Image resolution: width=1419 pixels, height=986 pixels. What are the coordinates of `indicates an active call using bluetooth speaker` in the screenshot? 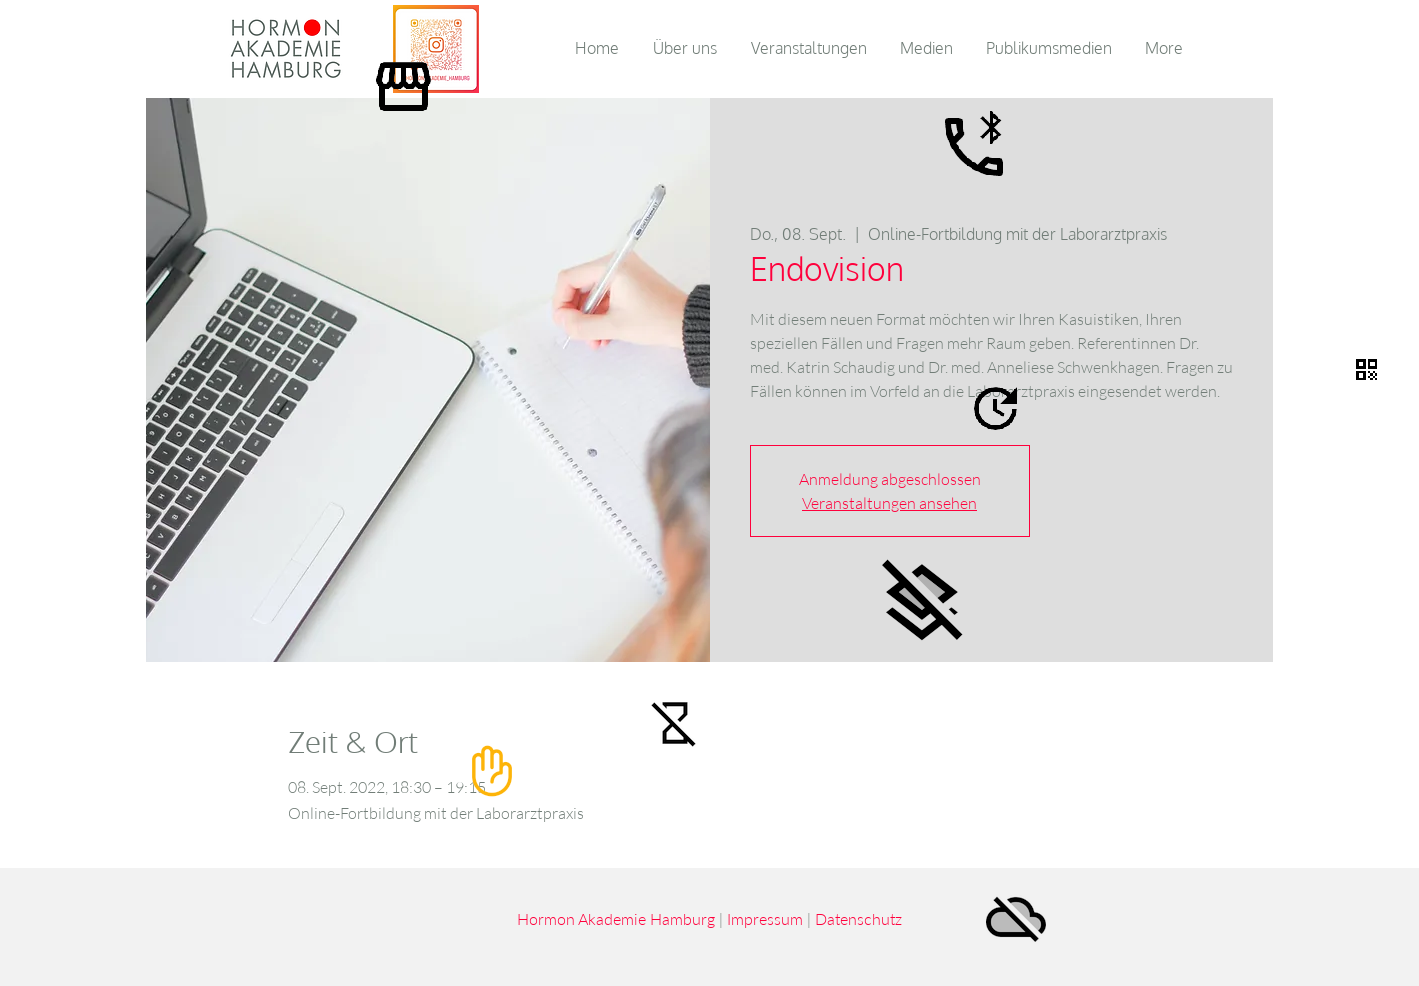 It's located at (974, 147).